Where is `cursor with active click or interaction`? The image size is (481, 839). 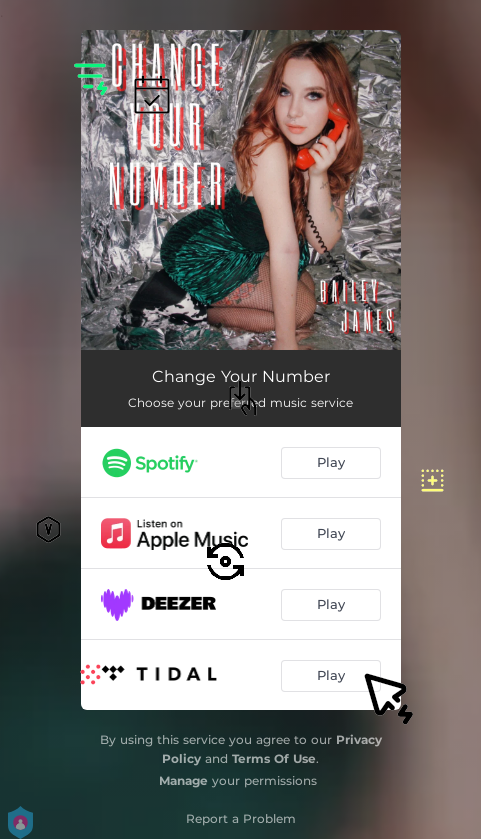
cursor with active click or interaction is located at coordinates (387, 696).